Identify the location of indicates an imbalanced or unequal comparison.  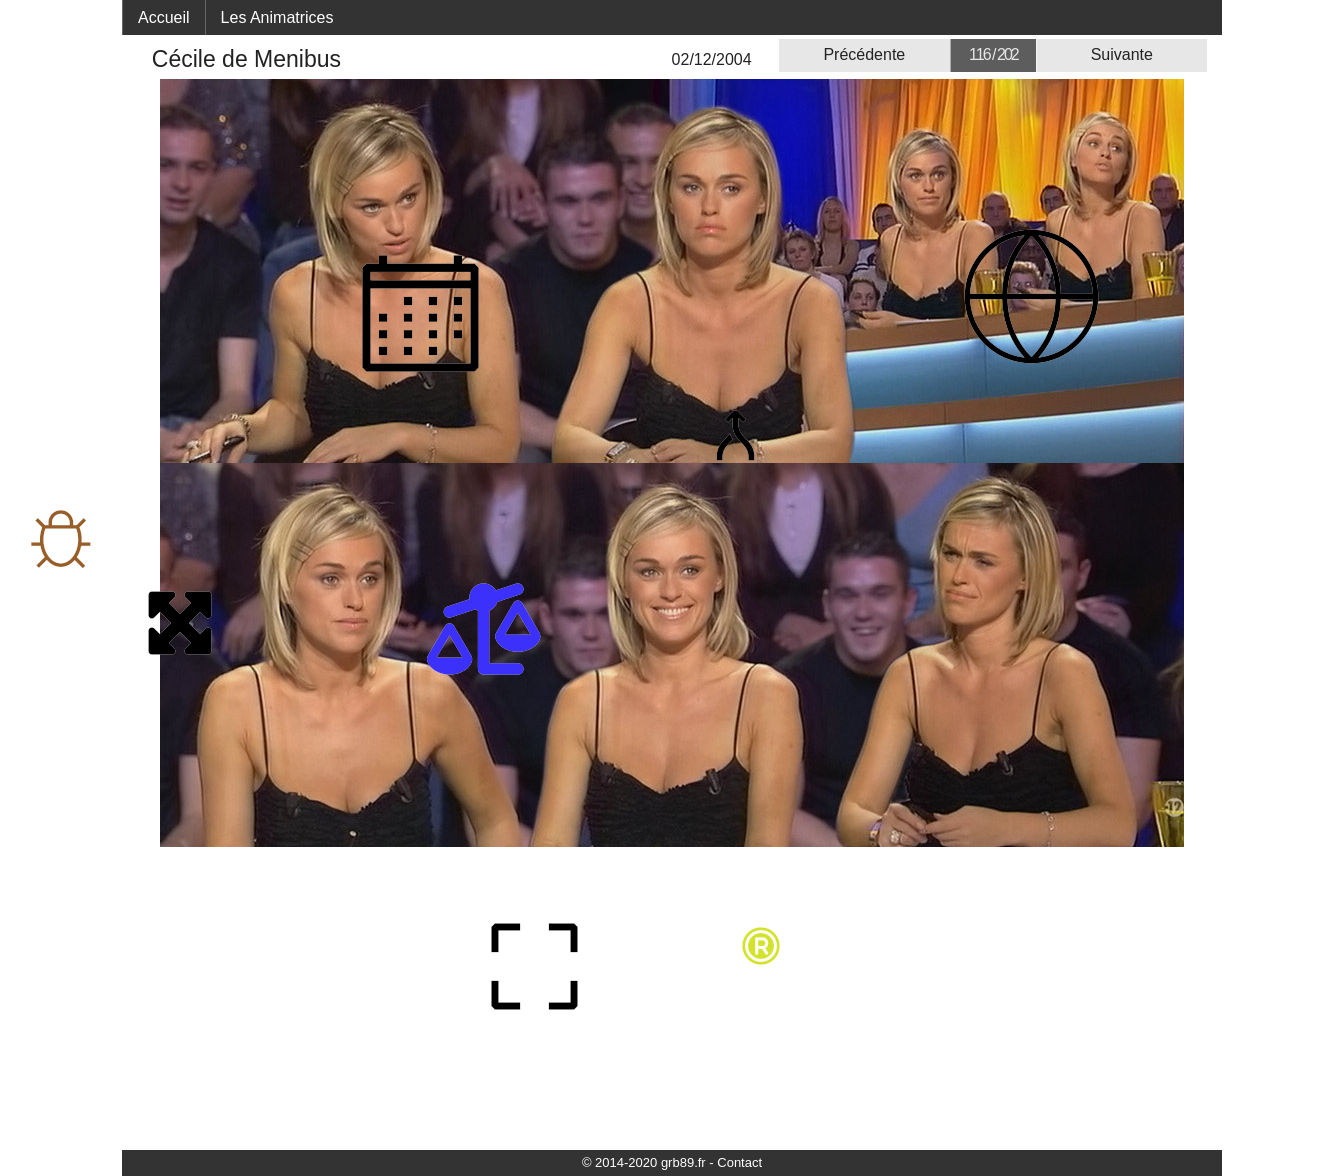
(484, 629).